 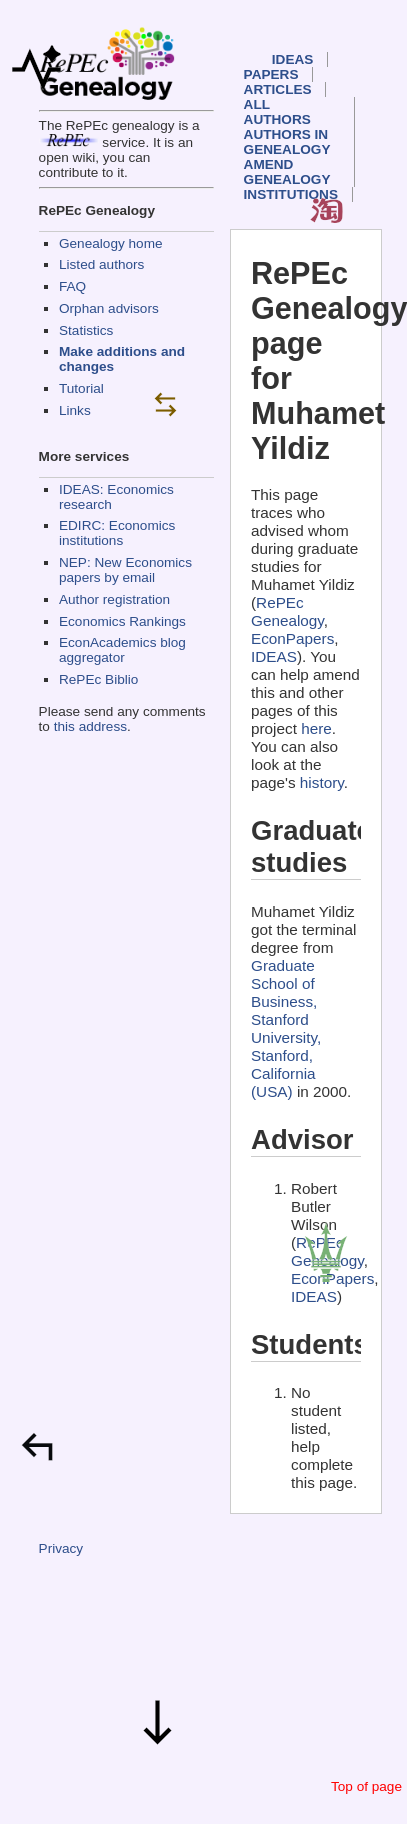 I want to click on maserati brand logo, so click(x=326, y=1252).